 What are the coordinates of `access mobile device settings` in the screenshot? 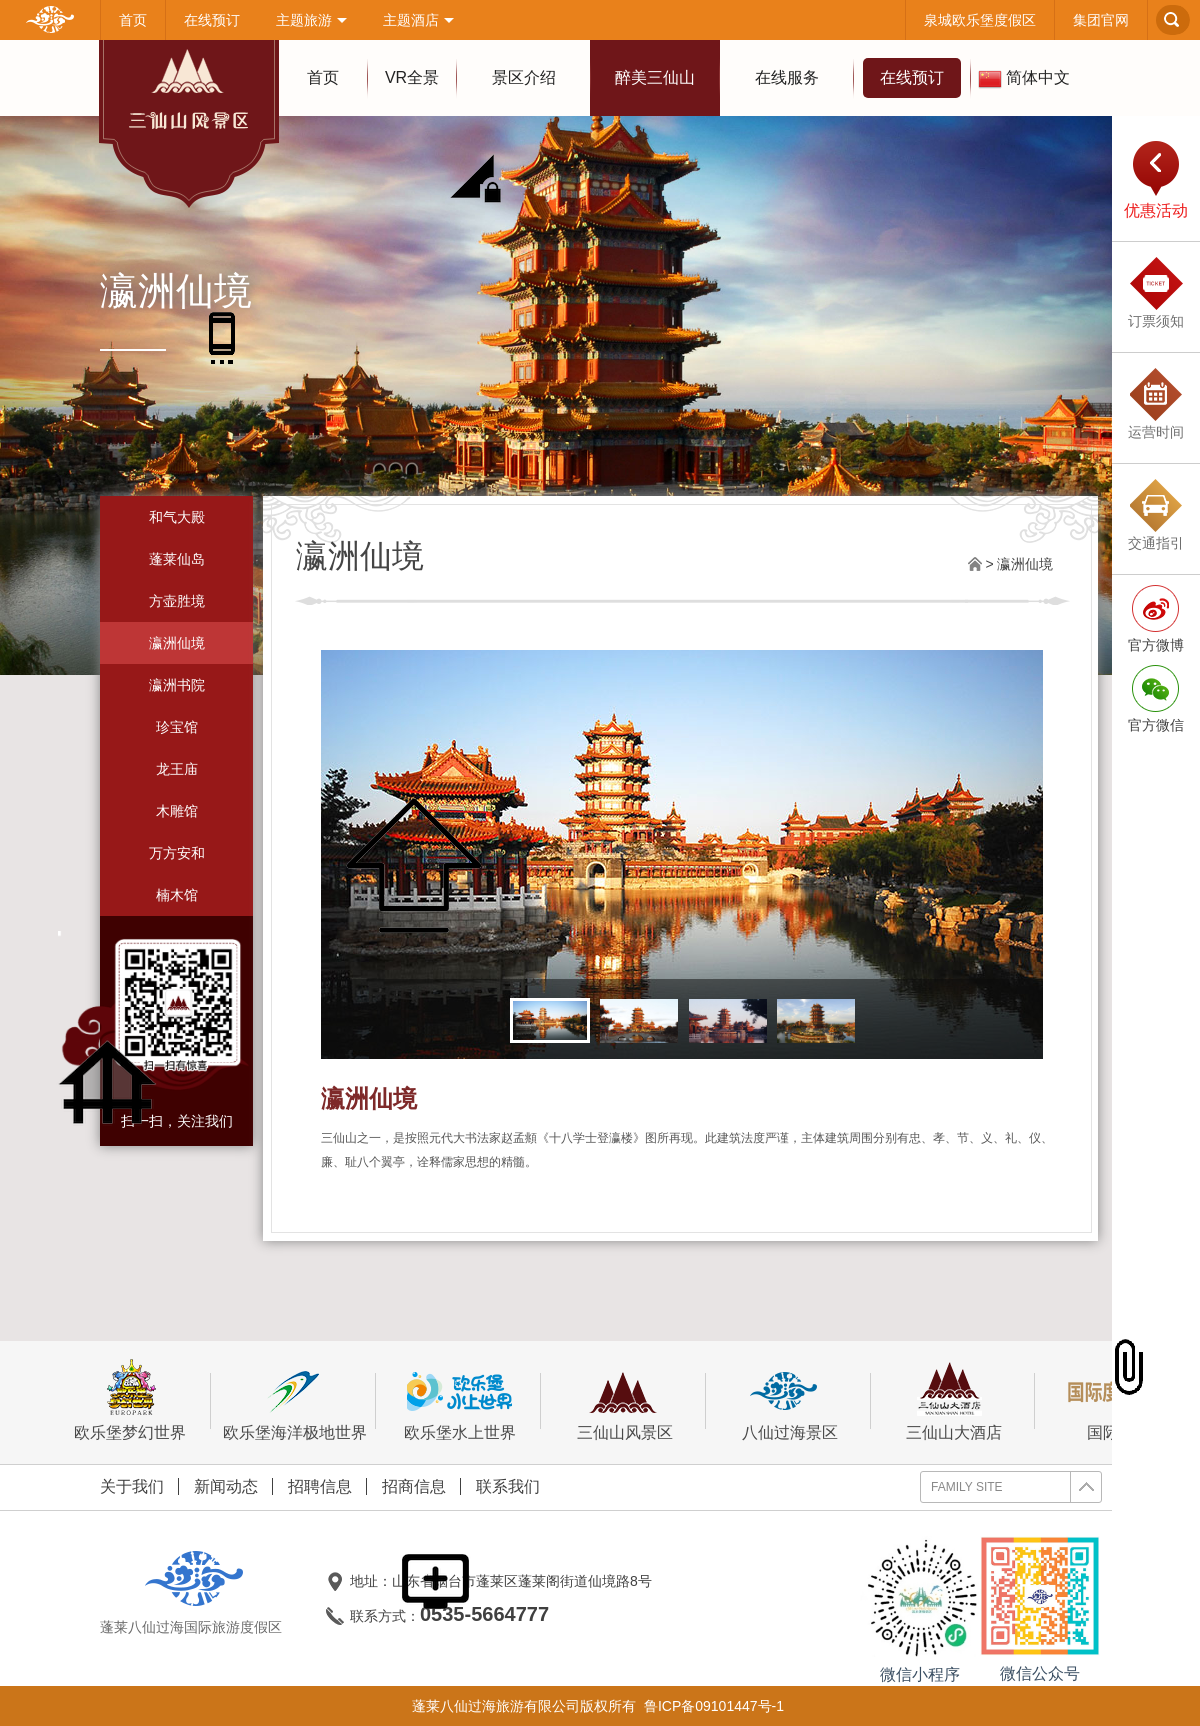 It's located at (222, 338).